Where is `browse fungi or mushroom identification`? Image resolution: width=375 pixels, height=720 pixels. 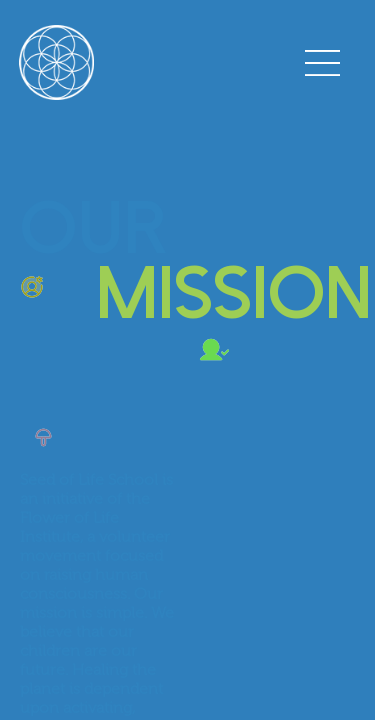
browse fungi or mushroom identification is located at coordinates (43, 437).